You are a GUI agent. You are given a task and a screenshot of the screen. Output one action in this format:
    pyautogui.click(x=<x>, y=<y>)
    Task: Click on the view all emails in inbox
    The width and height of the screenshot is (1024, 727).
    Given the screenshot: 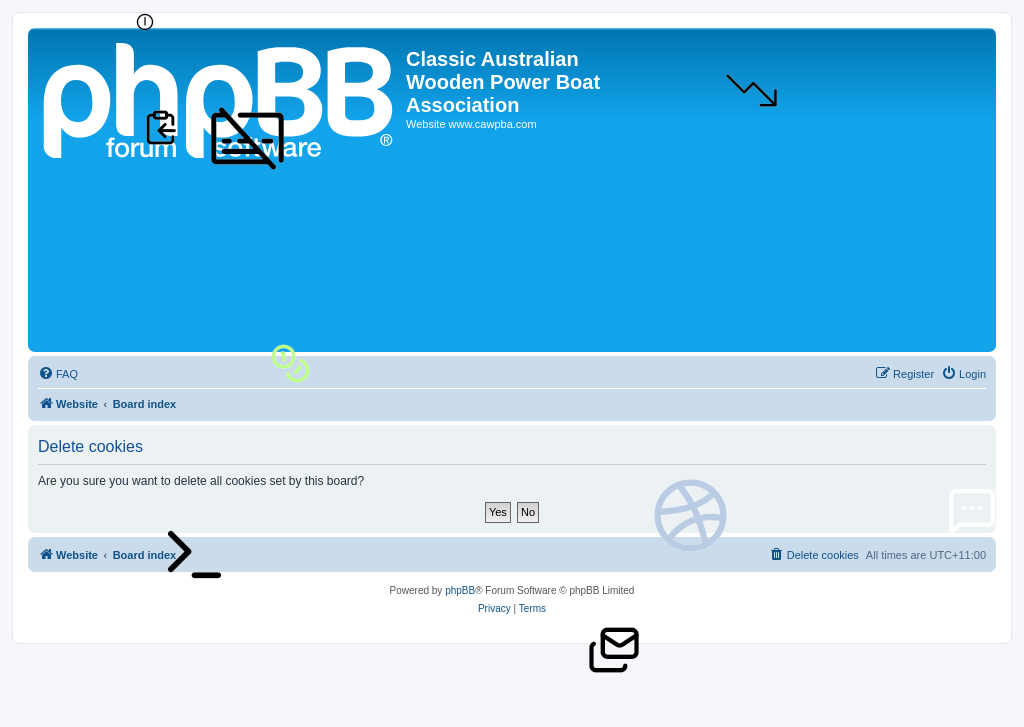 What is the action you would take?
    pyautogui.click(x=614, y=650)
    